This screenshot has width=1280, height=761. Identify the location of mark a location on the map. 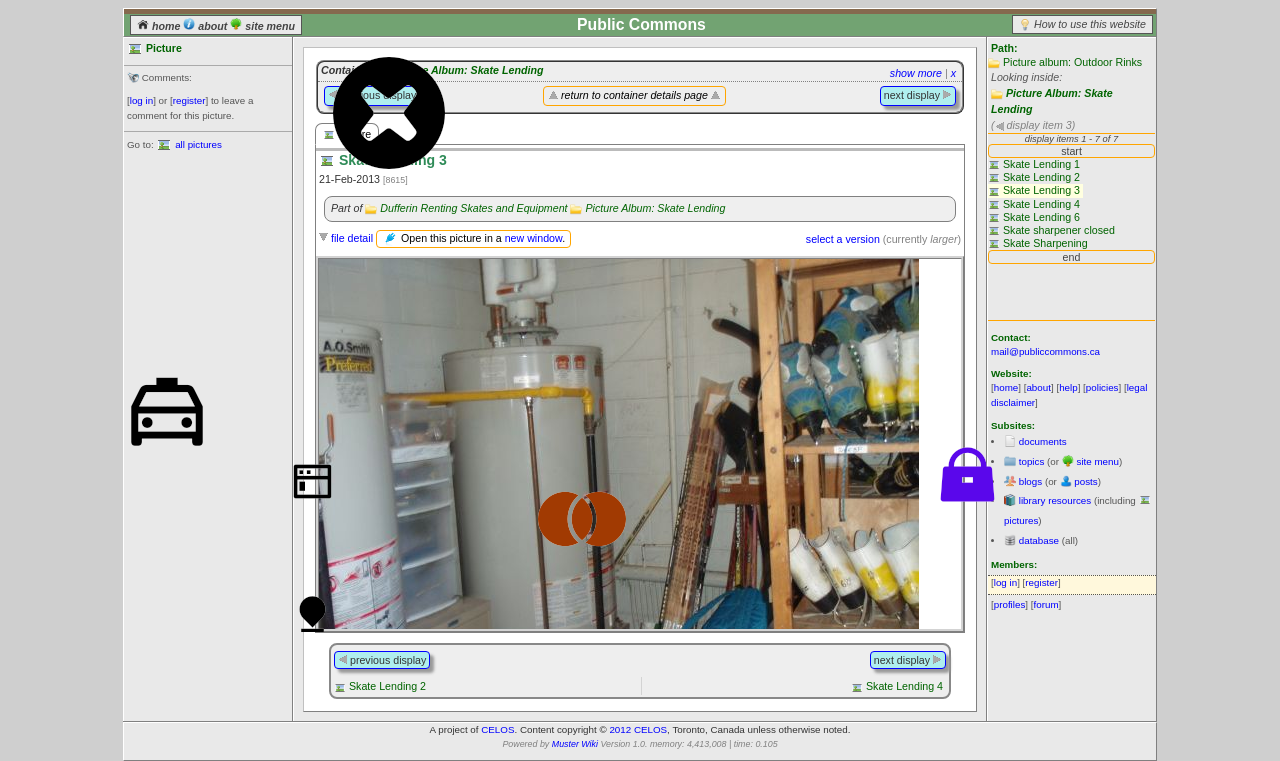
(312, 612).